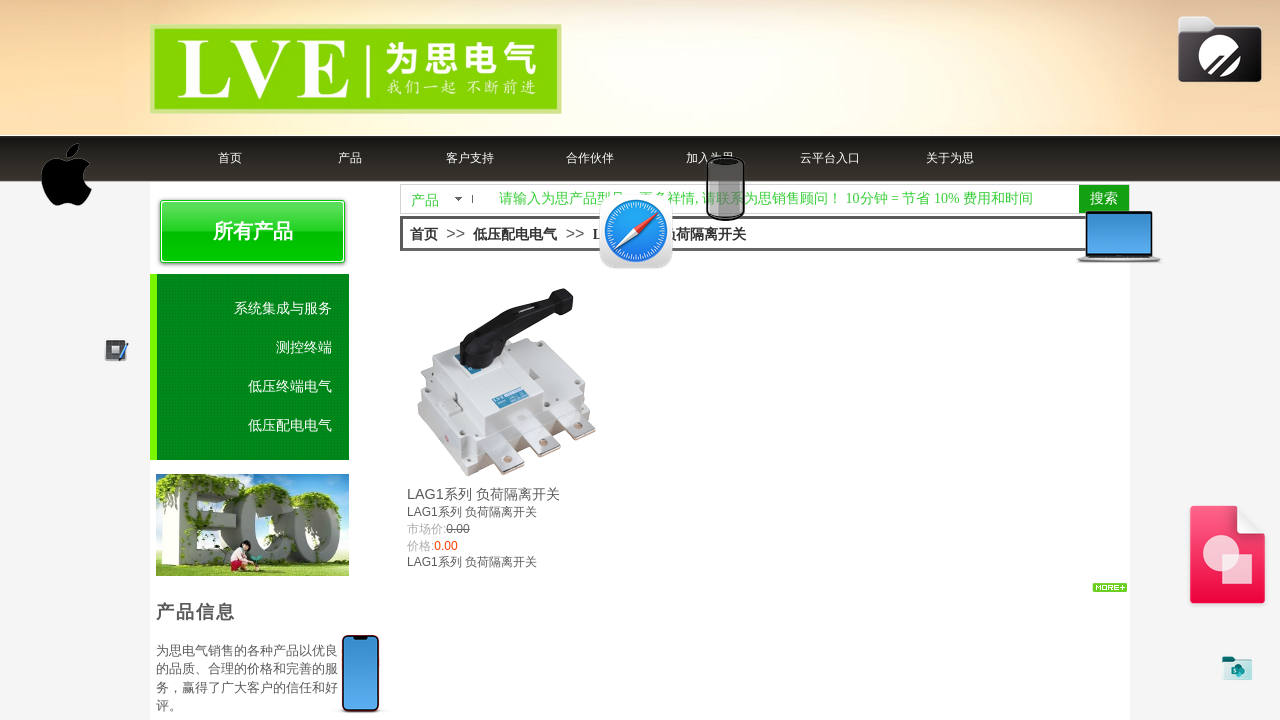 The height and width of the screenshot is (720, 1280). I want to click on a google drawings file, so click(1227, 556).